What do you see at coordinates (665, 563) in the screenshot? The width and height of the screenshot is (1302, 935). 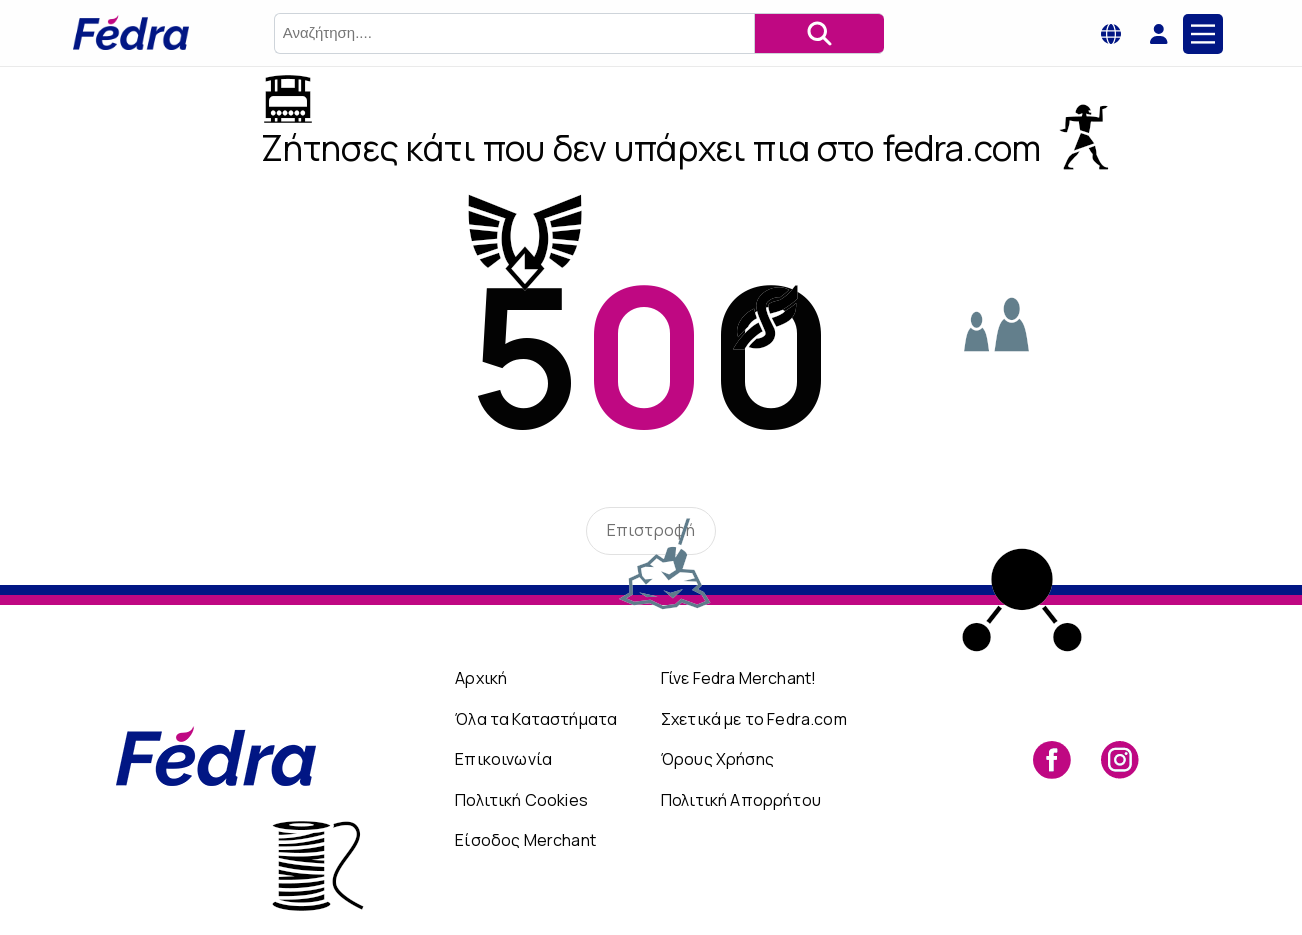 I see `coal resource in a crafting or mining game` at bounding box center [665, 563].